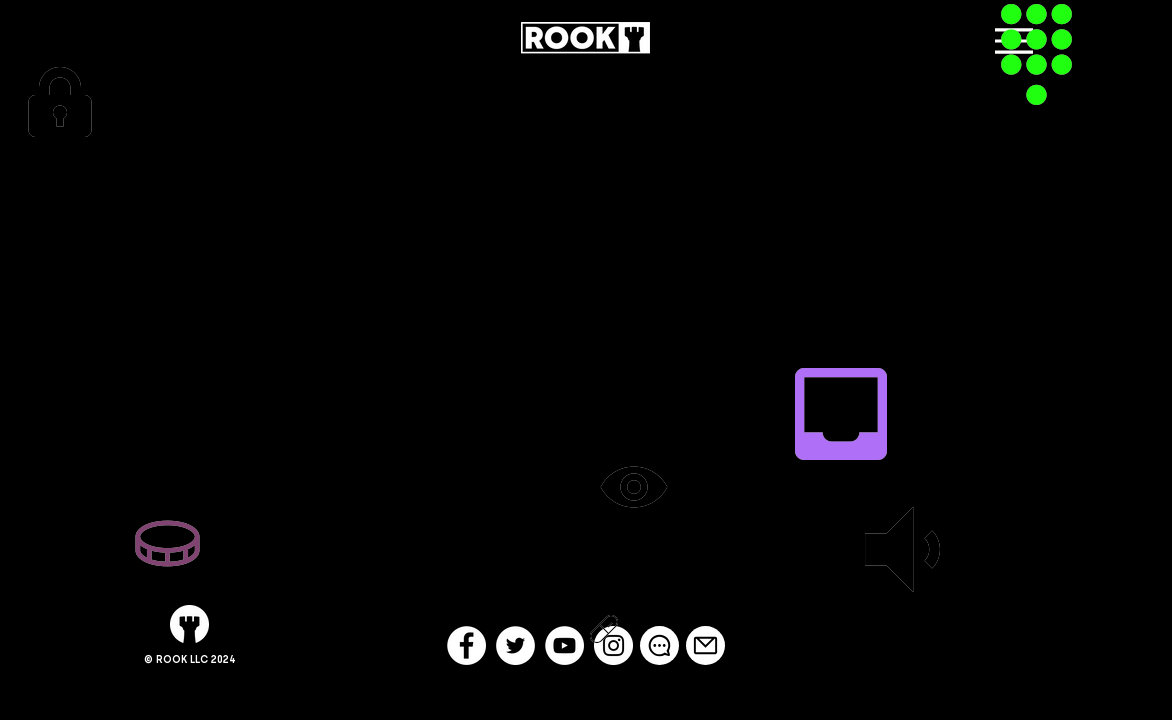 The image size is (1172, 720). Describe the element at coordinates (604, 629) in the screenshot. I see `access medication reminders or health tracking` at that location.